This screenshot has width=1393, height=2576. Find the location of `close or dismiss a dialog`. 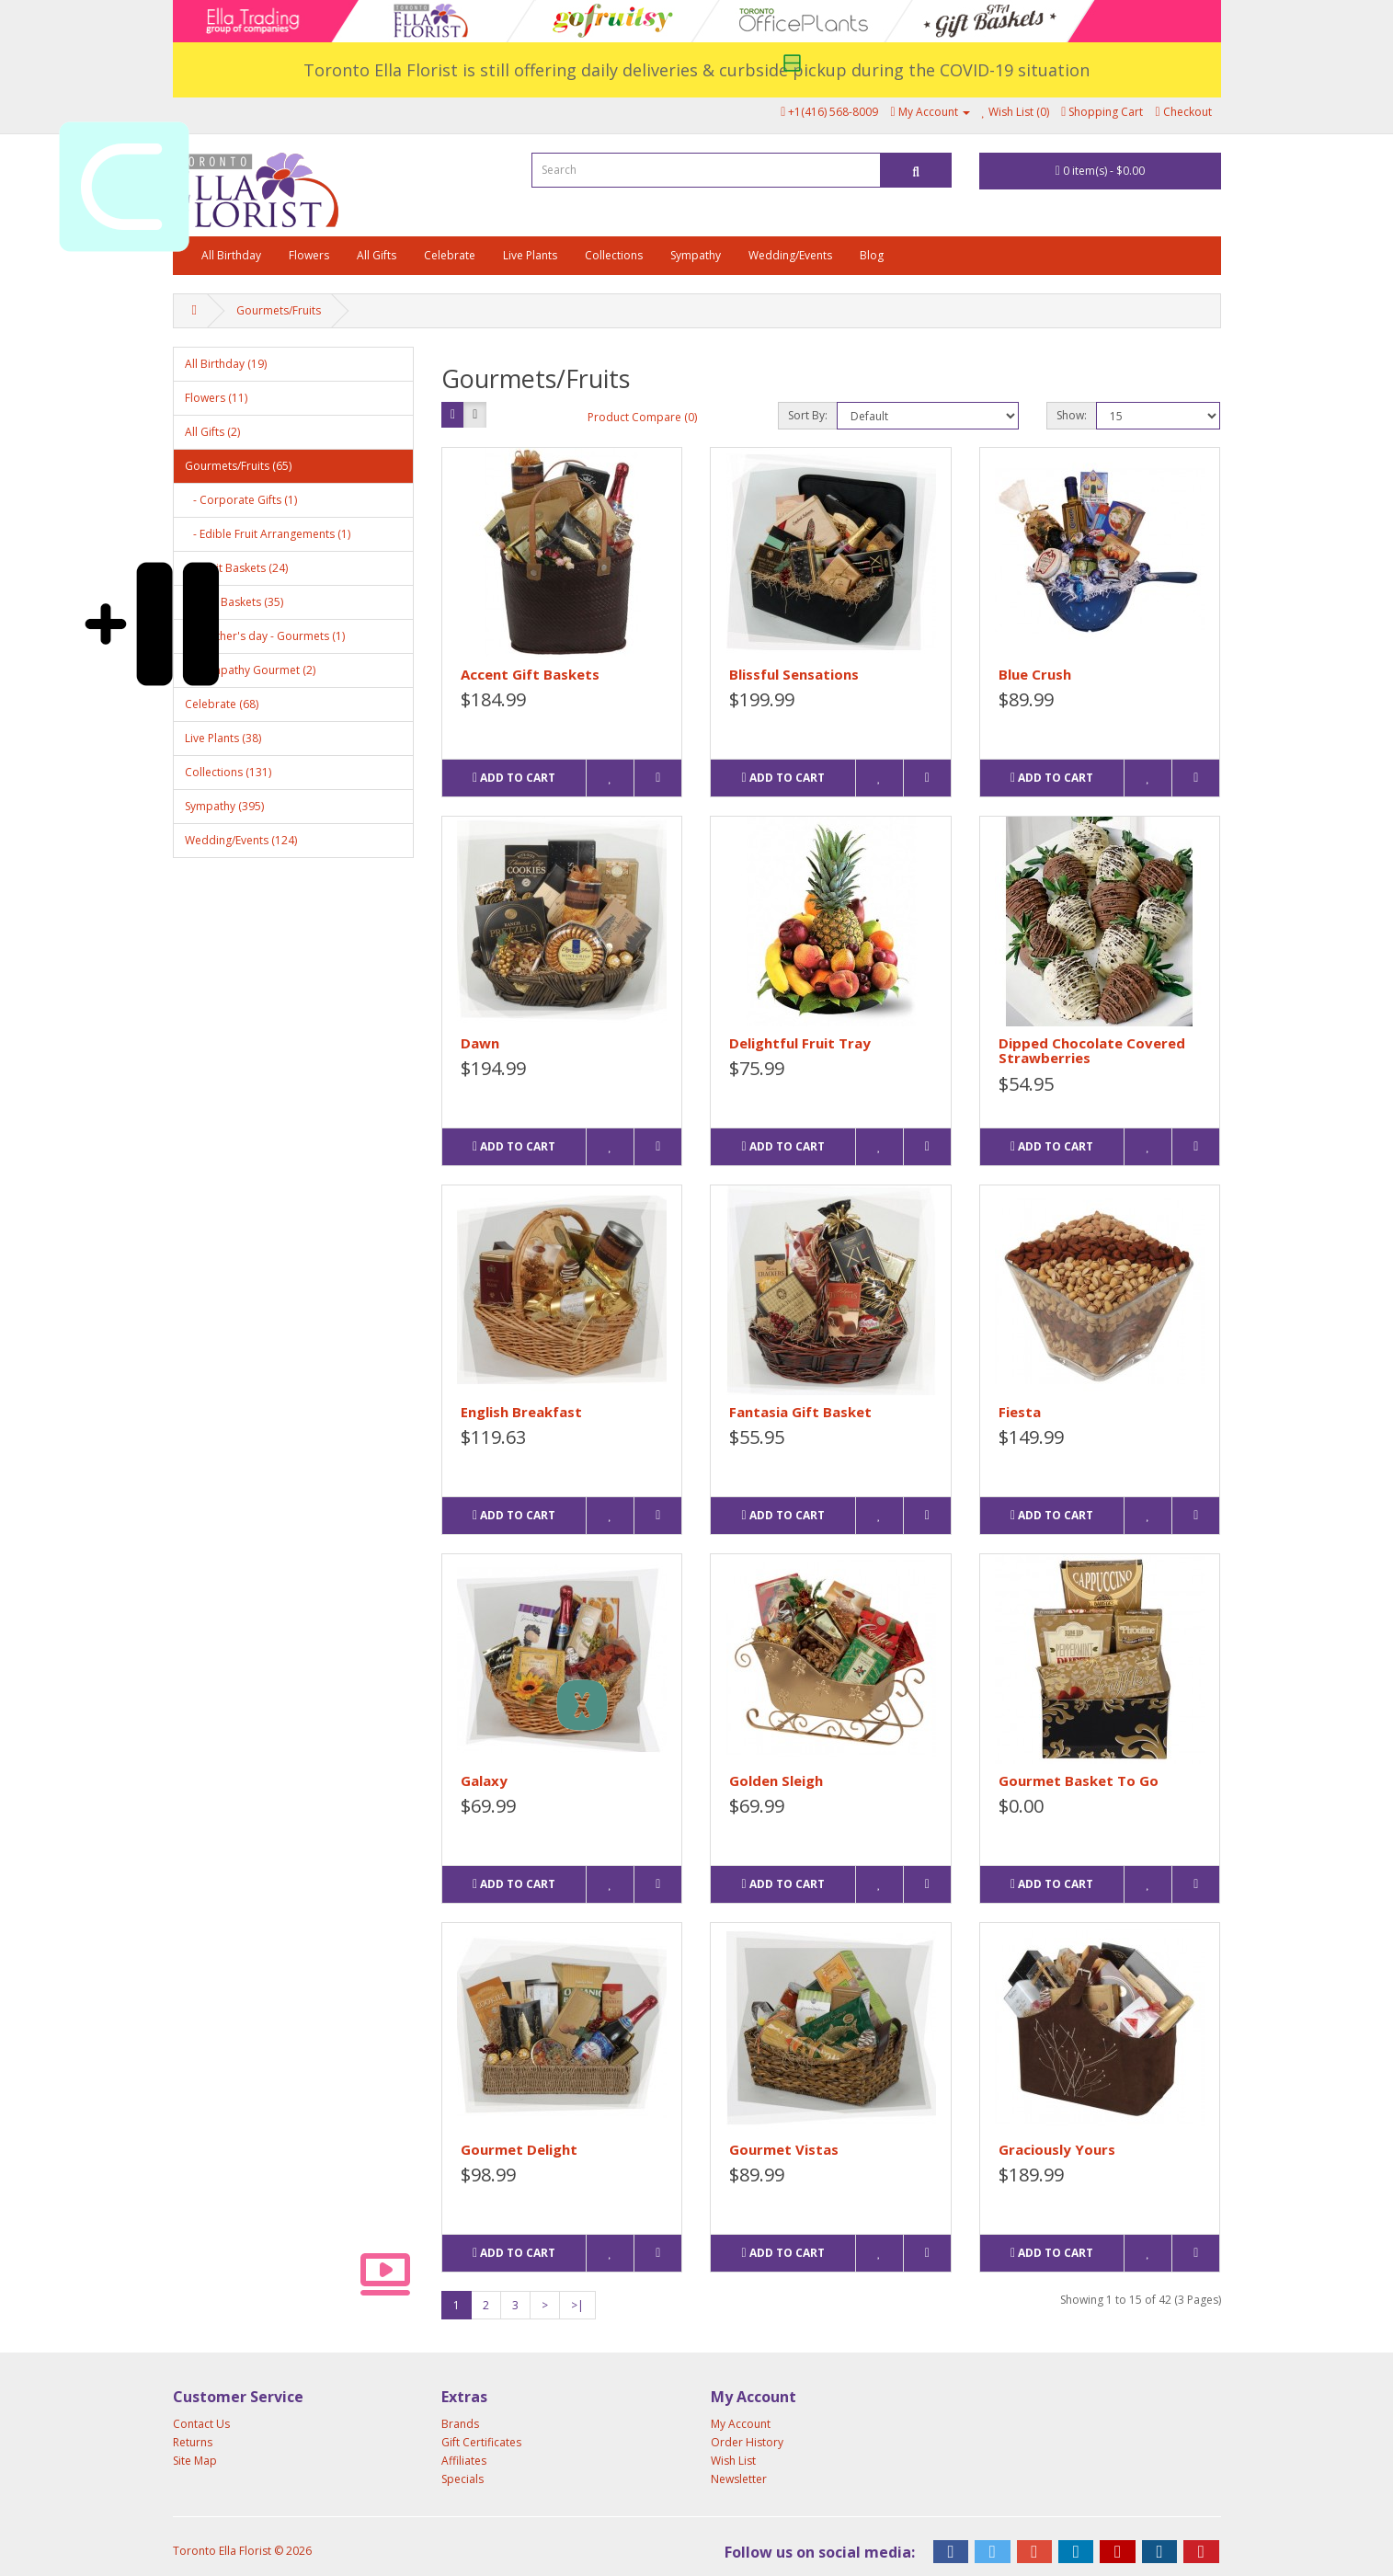

close or dismiss a dialog is located at coordinates (582, 1705).